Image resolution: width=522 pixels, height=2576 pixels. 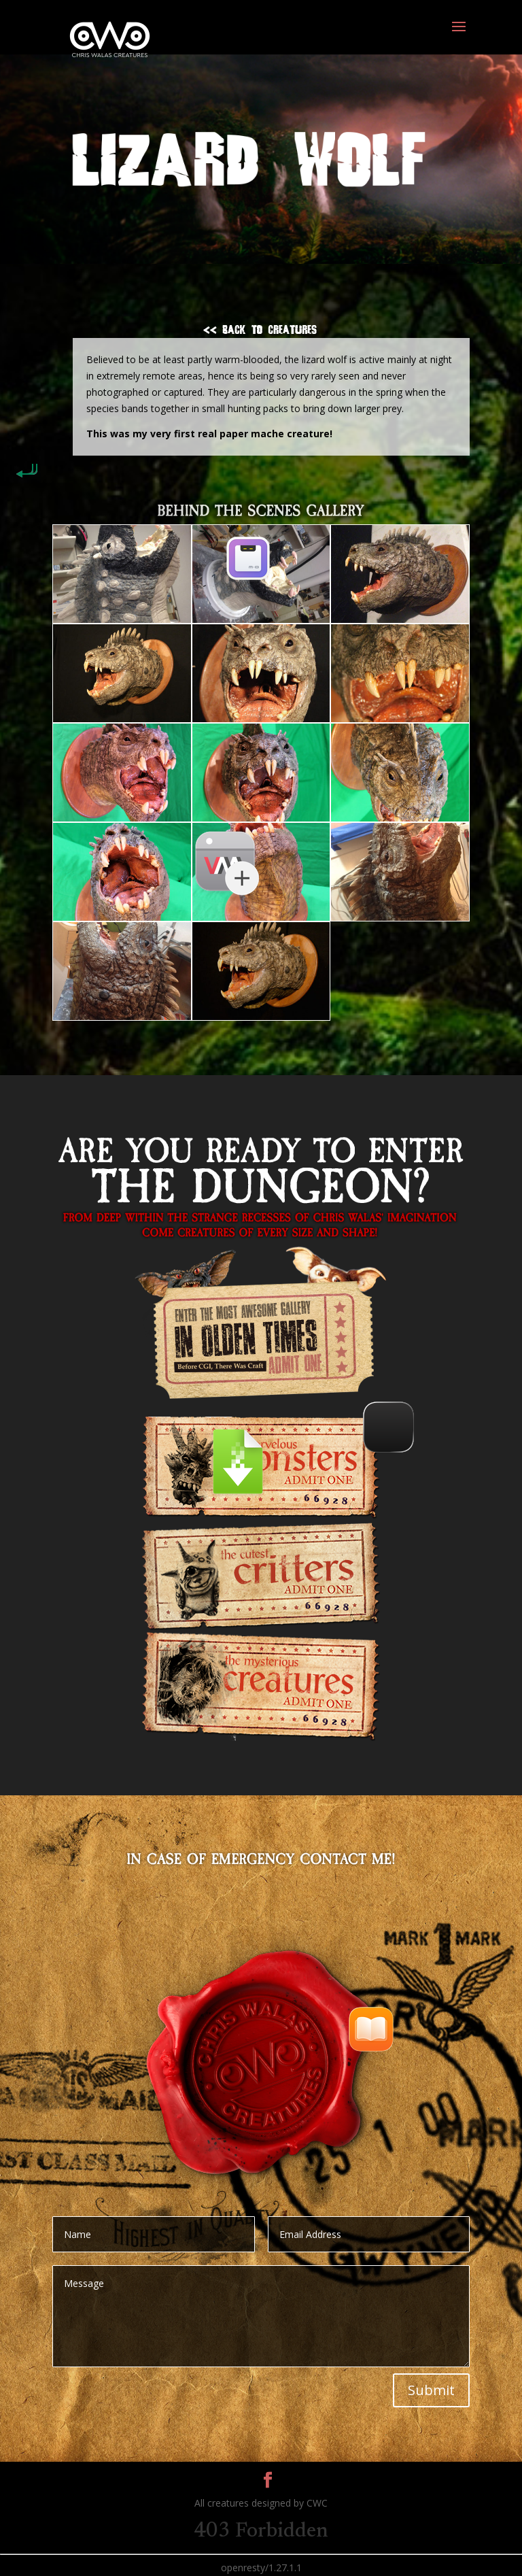 I want to click on open the Books app, so click(x=371, y=2029).